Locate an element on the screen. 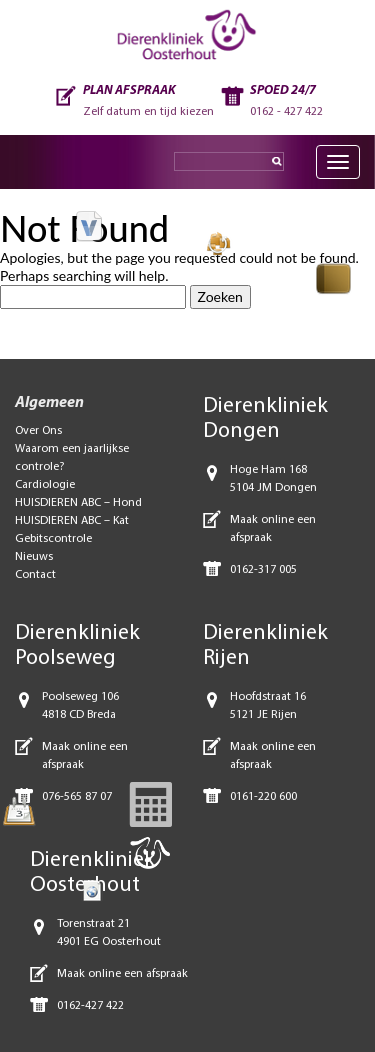 The image size is (375, 1052). check for available software updates is located at coordinates (218, 242).